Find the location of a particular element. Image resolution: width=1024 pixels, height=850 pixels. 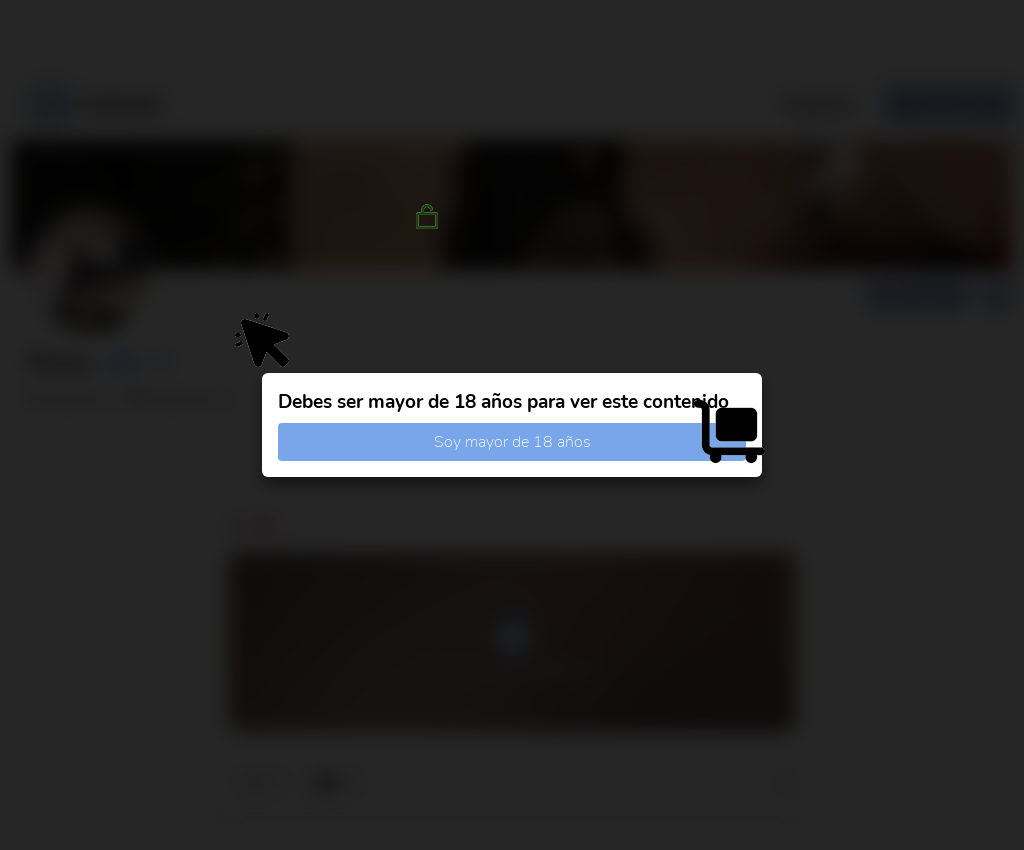

view items ready for shipping is located at coordinates (729, 431).